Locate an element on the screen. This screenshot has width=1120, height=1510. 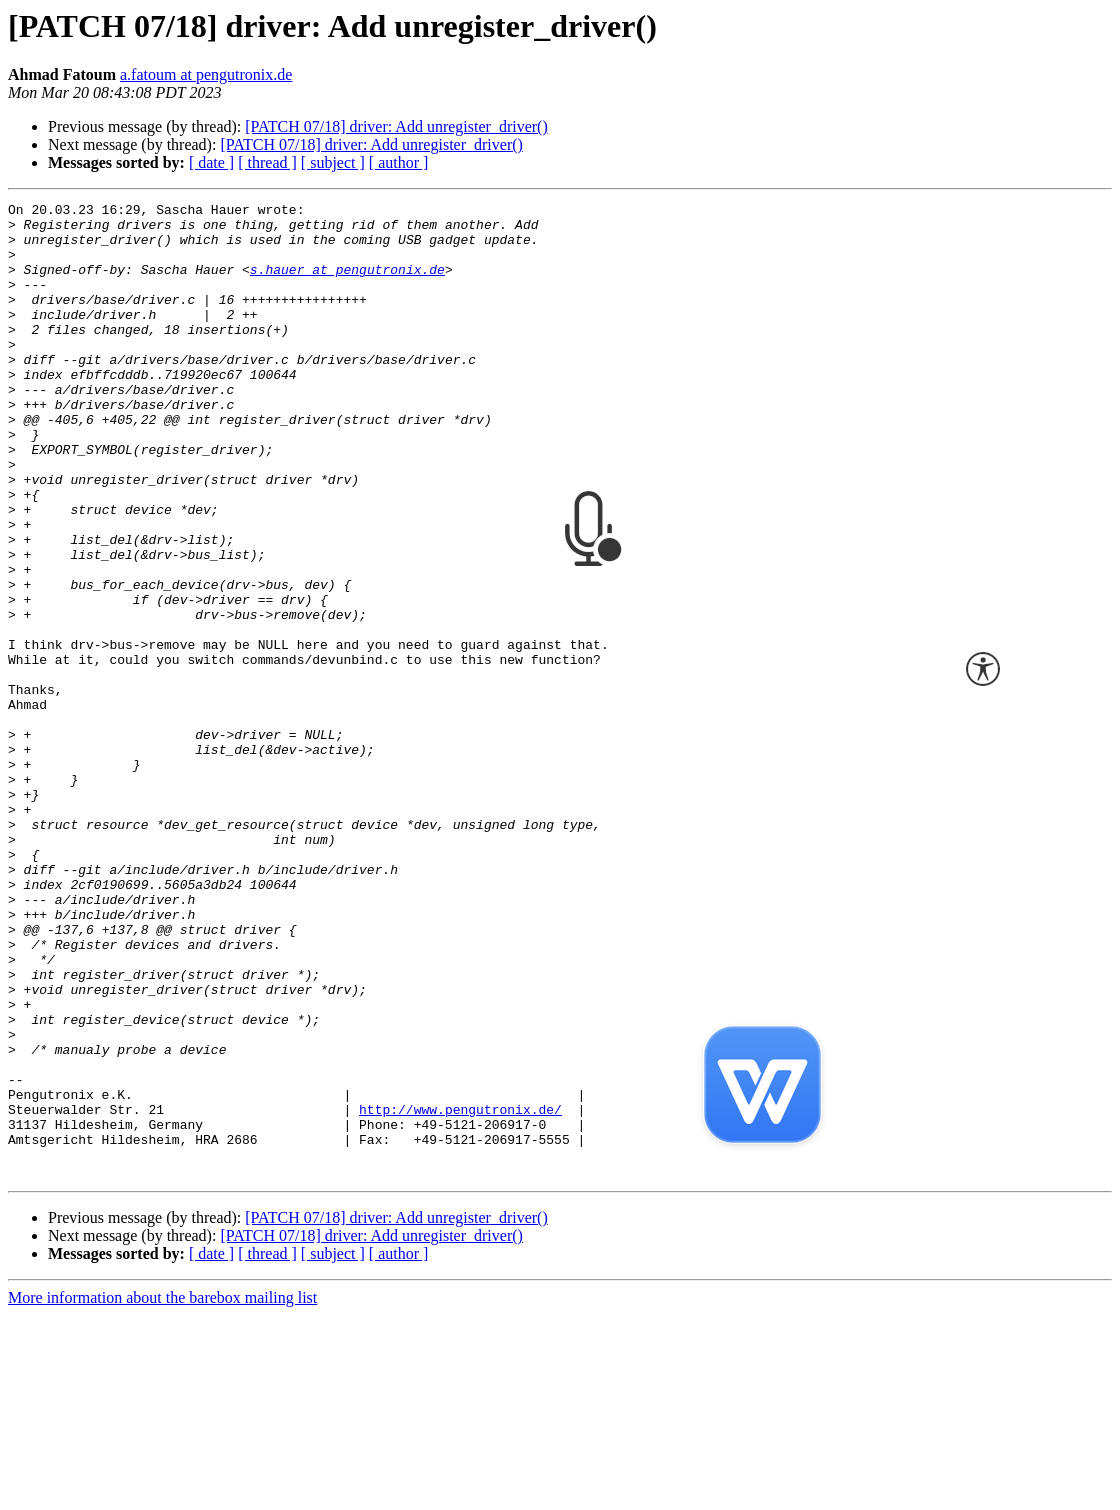
open WPS Office application is located at coordinates (762, 1084).